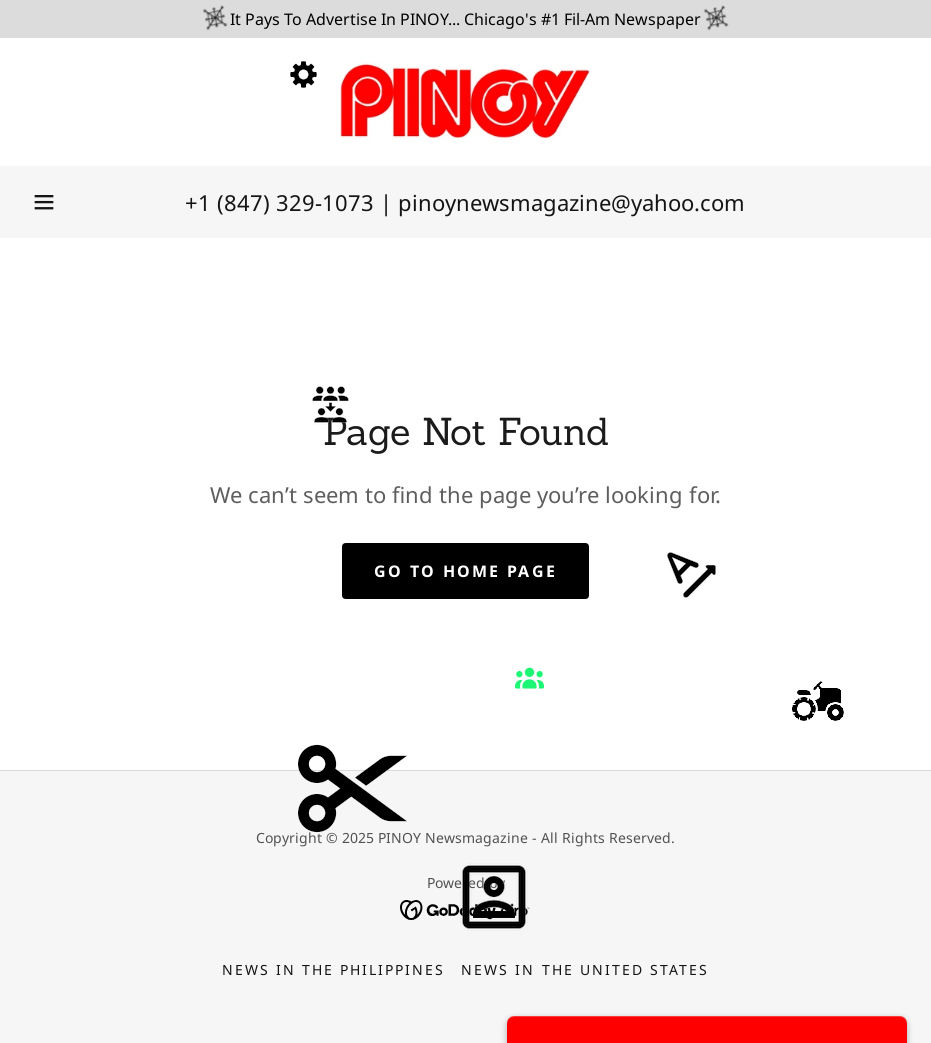  What do you see at coordinates (529, 678) in the screenshot?
I see `view all users or team members` at bounding box center [529, 678].